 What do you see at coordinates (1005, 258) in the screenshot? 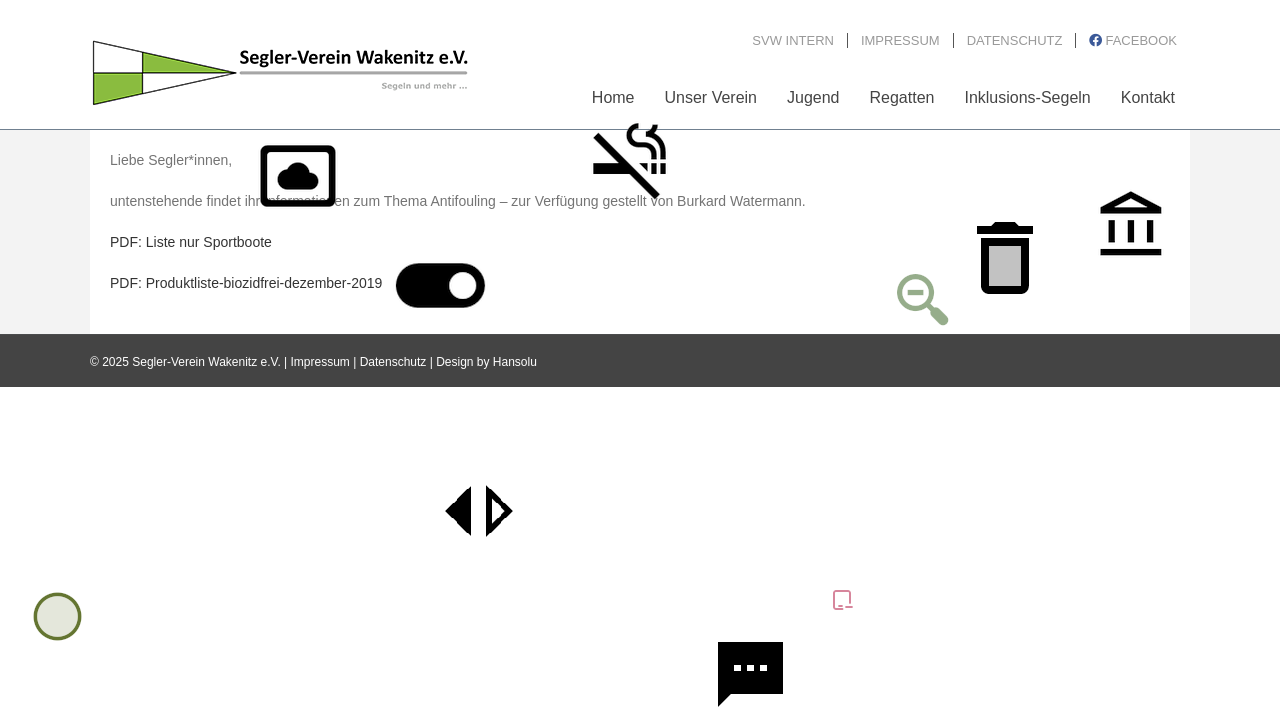
I see `delete selected item` at bounding box center [1005, 258].